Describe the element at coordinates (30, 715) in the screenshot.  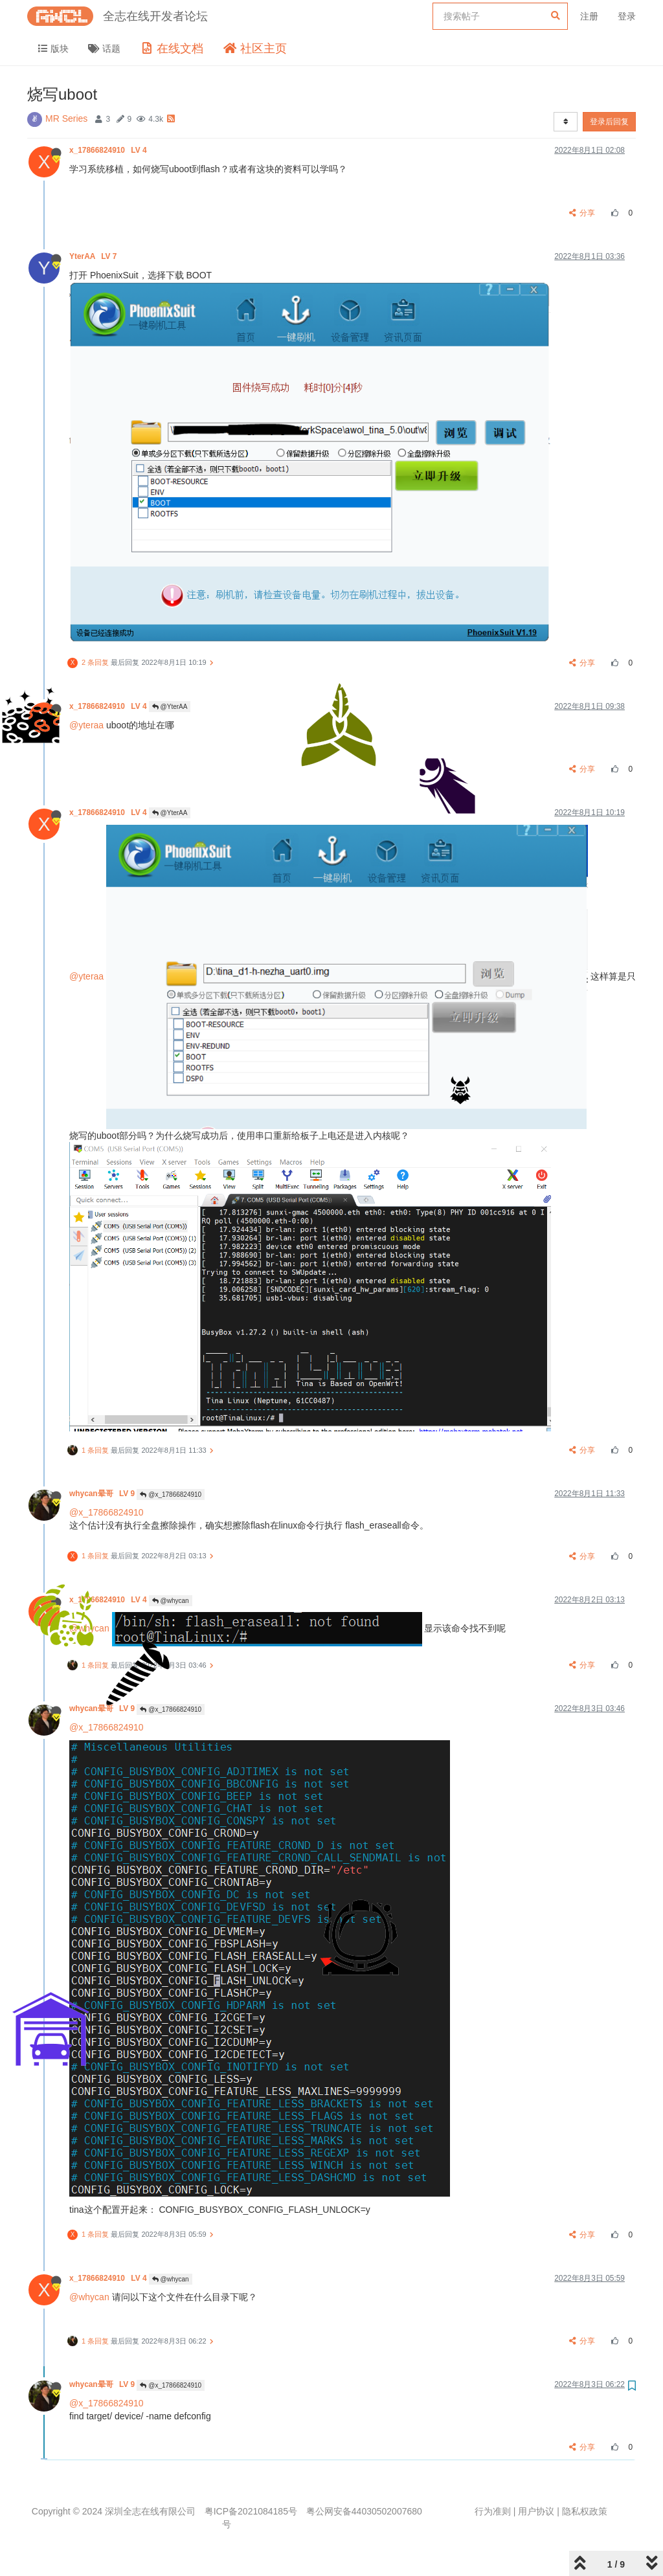
I see `view your in-game currency or coins` at that location.